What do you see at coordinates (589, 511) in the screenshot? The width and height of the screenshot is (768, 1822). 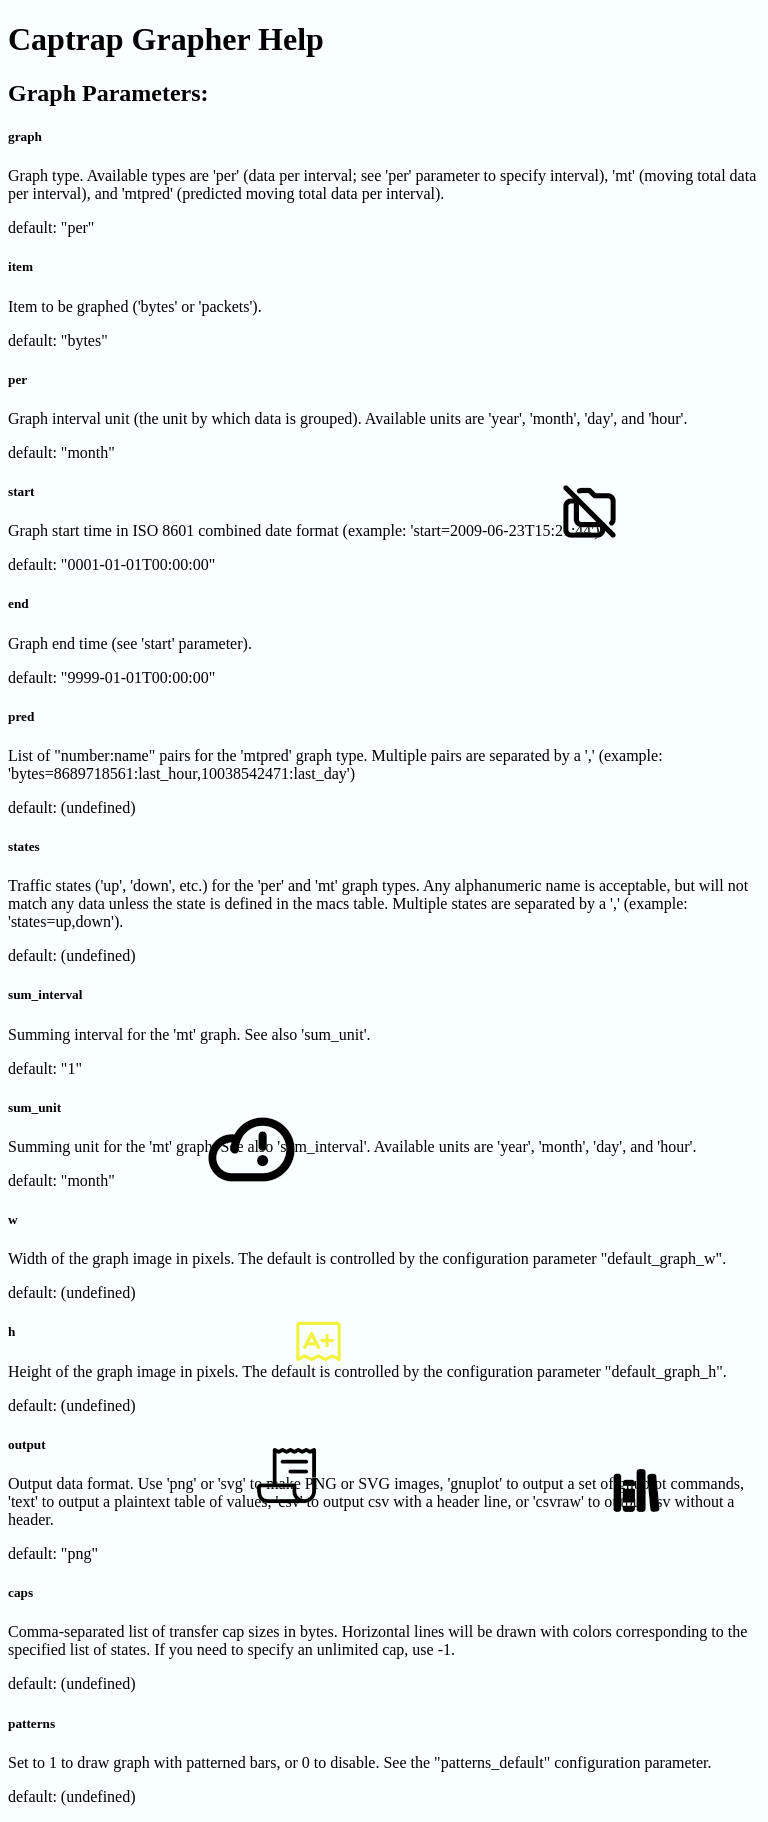 I see `folders are disabled or unavailable` at bounding box center [589, 511].